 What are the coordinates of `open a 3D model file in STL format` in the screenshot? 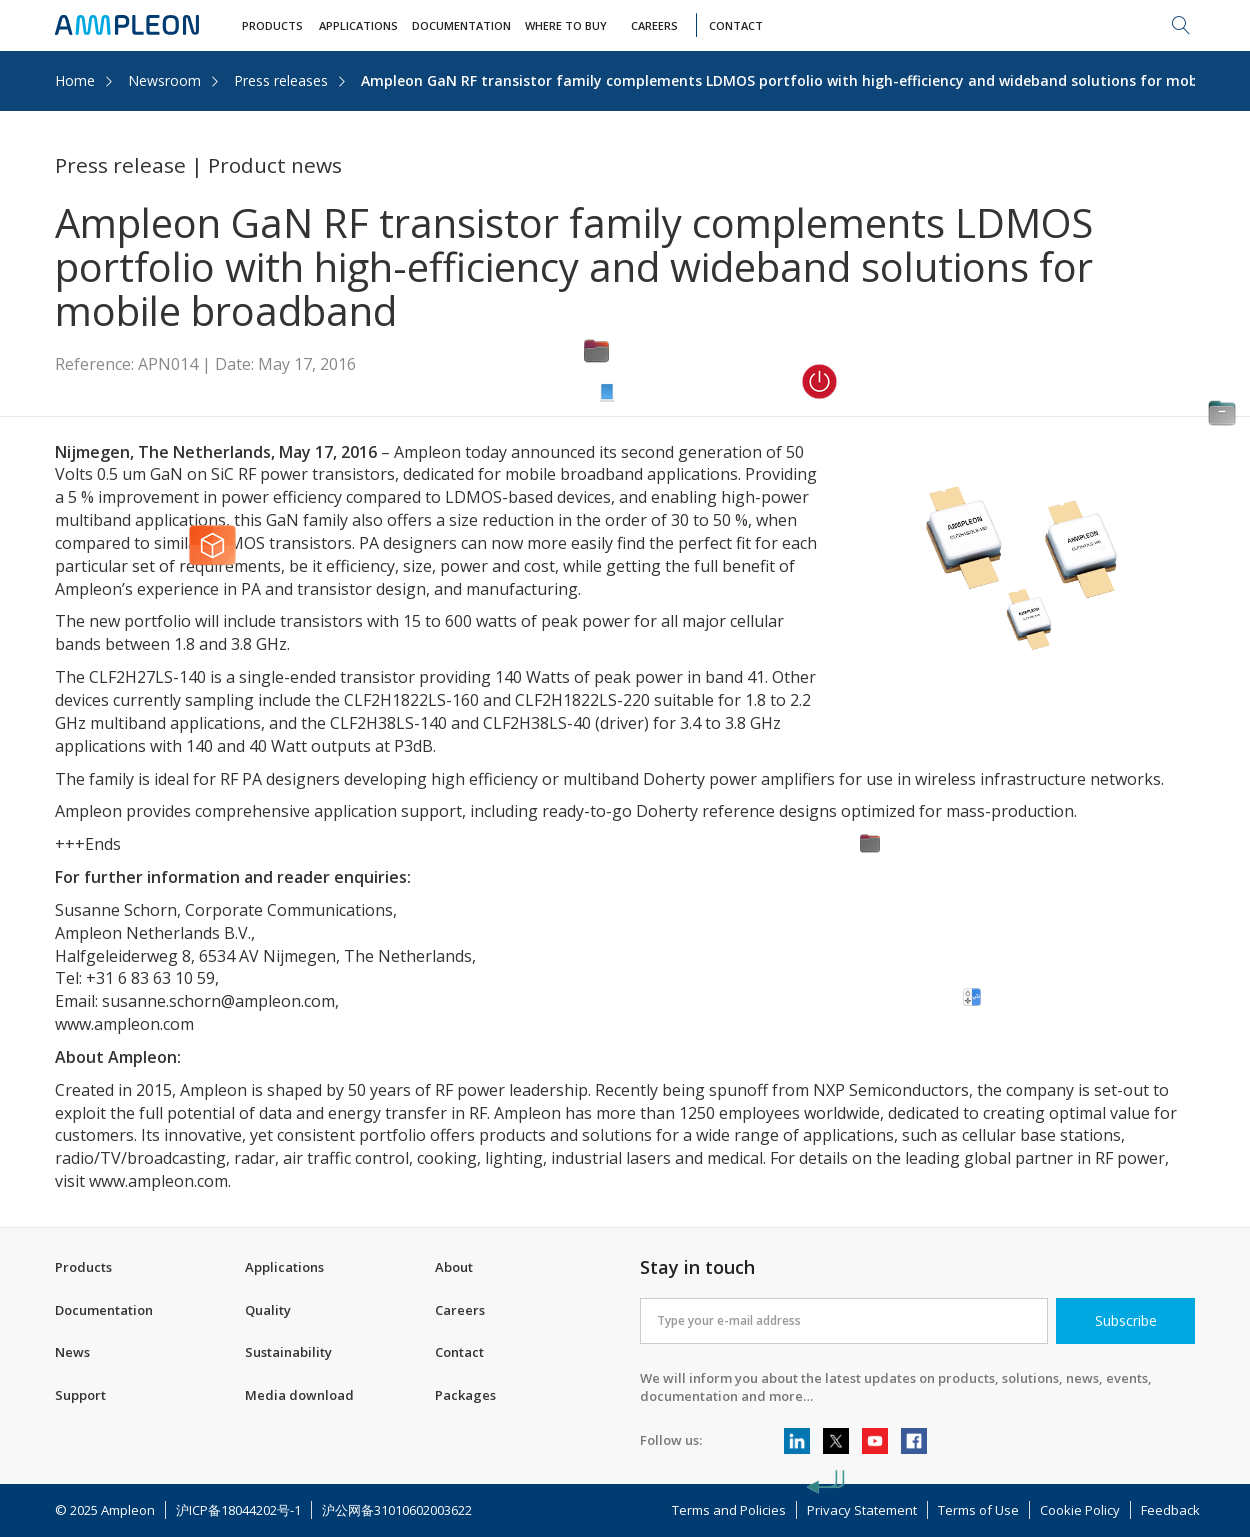 It's located at (212, 543).